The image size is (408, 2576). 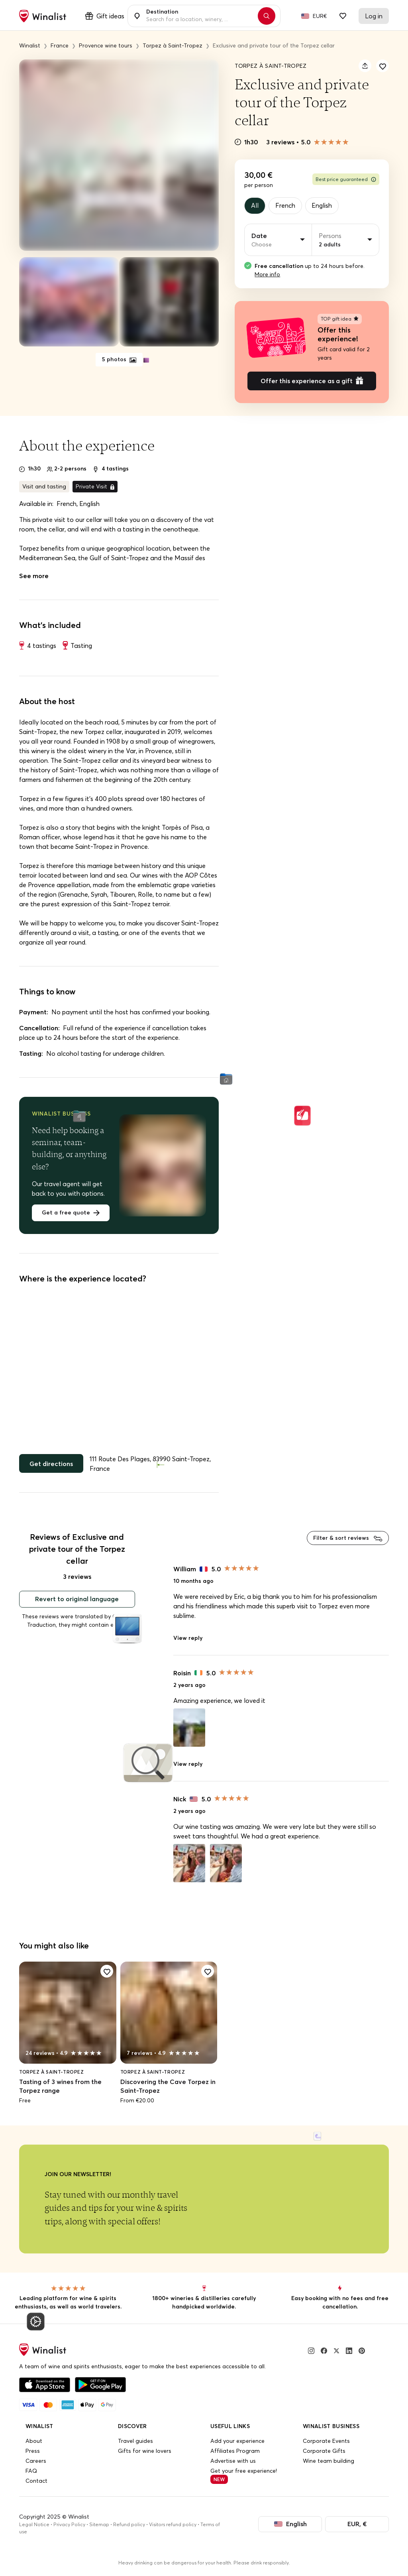 I want to click on represents an apple emac computer, so click(x=127, y=1629).